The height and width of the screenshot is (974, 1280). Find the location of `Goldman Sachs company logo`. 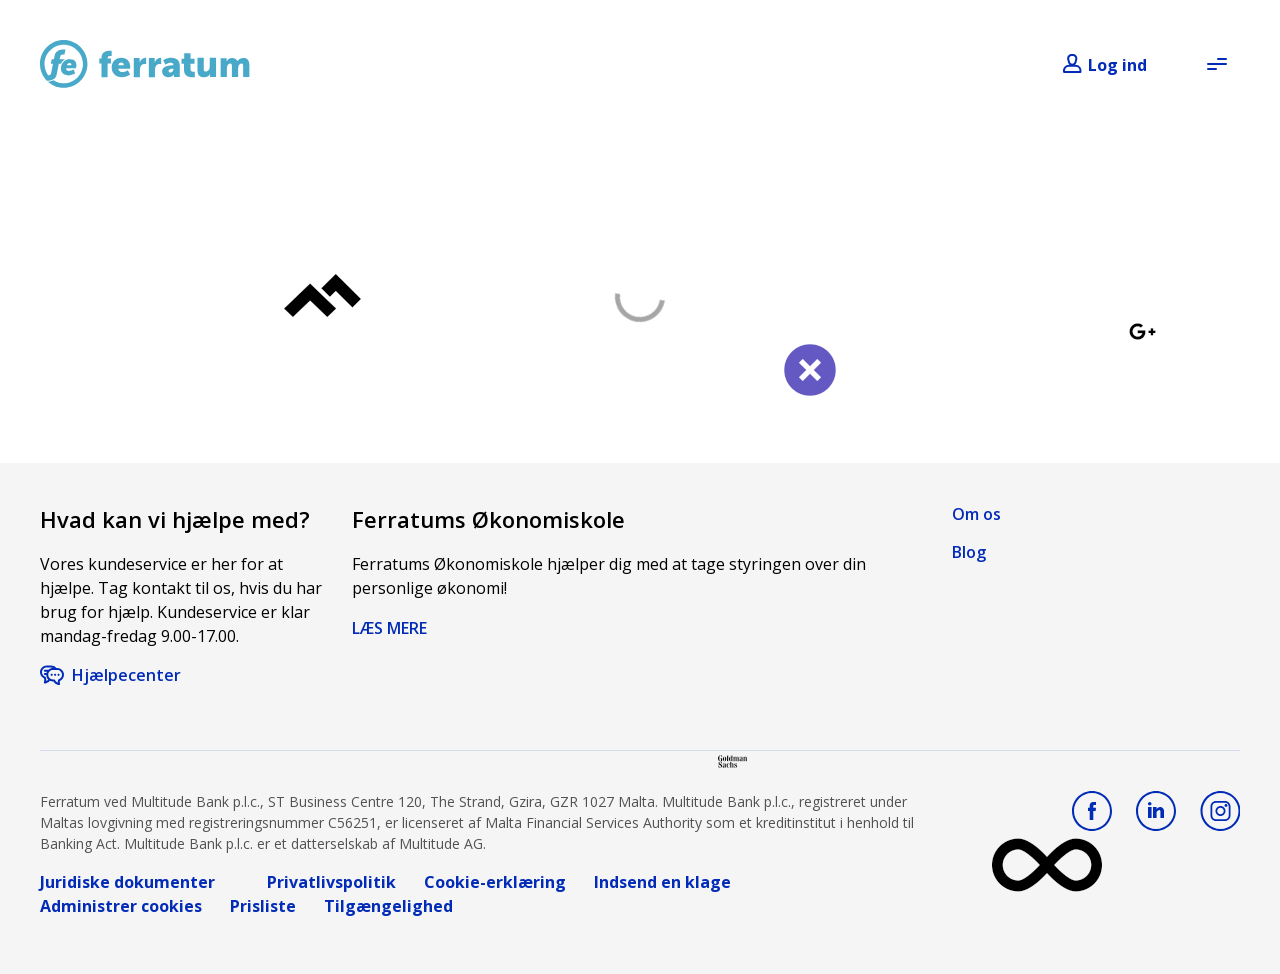

Goldman Sachs company logo is located at coordinates (732, 761).